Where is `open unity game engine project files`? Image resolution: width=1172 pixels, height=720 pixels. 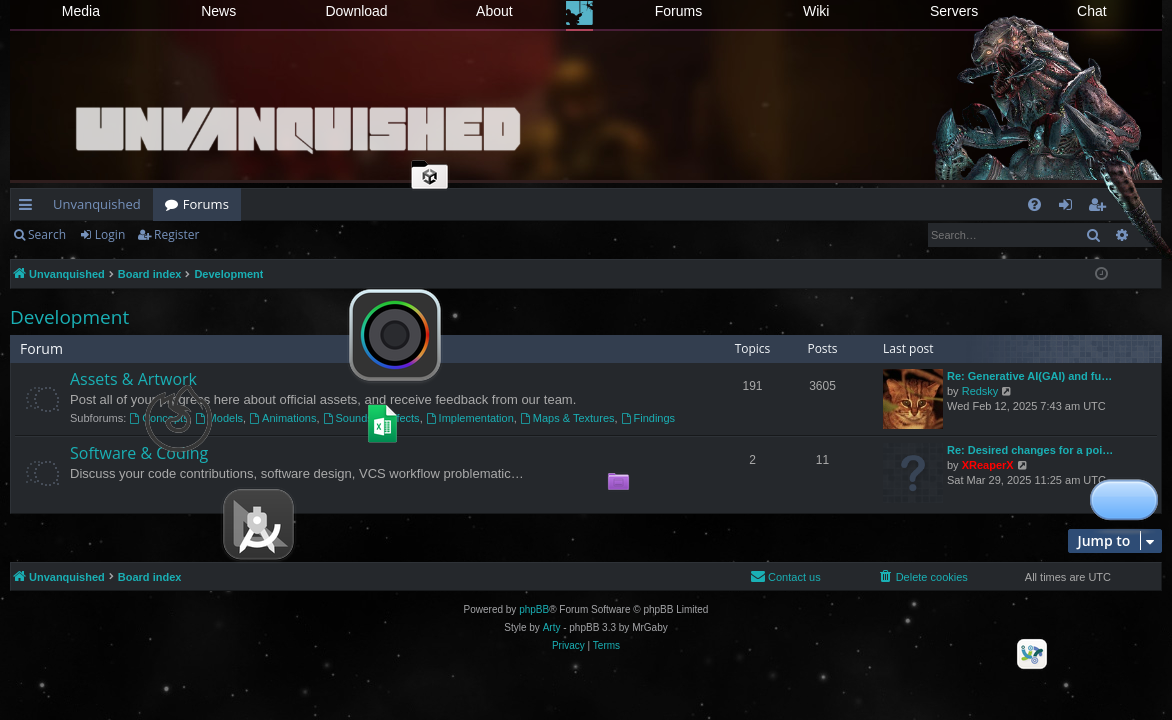 open unity game engine project files is located at coordinates (429, 175).